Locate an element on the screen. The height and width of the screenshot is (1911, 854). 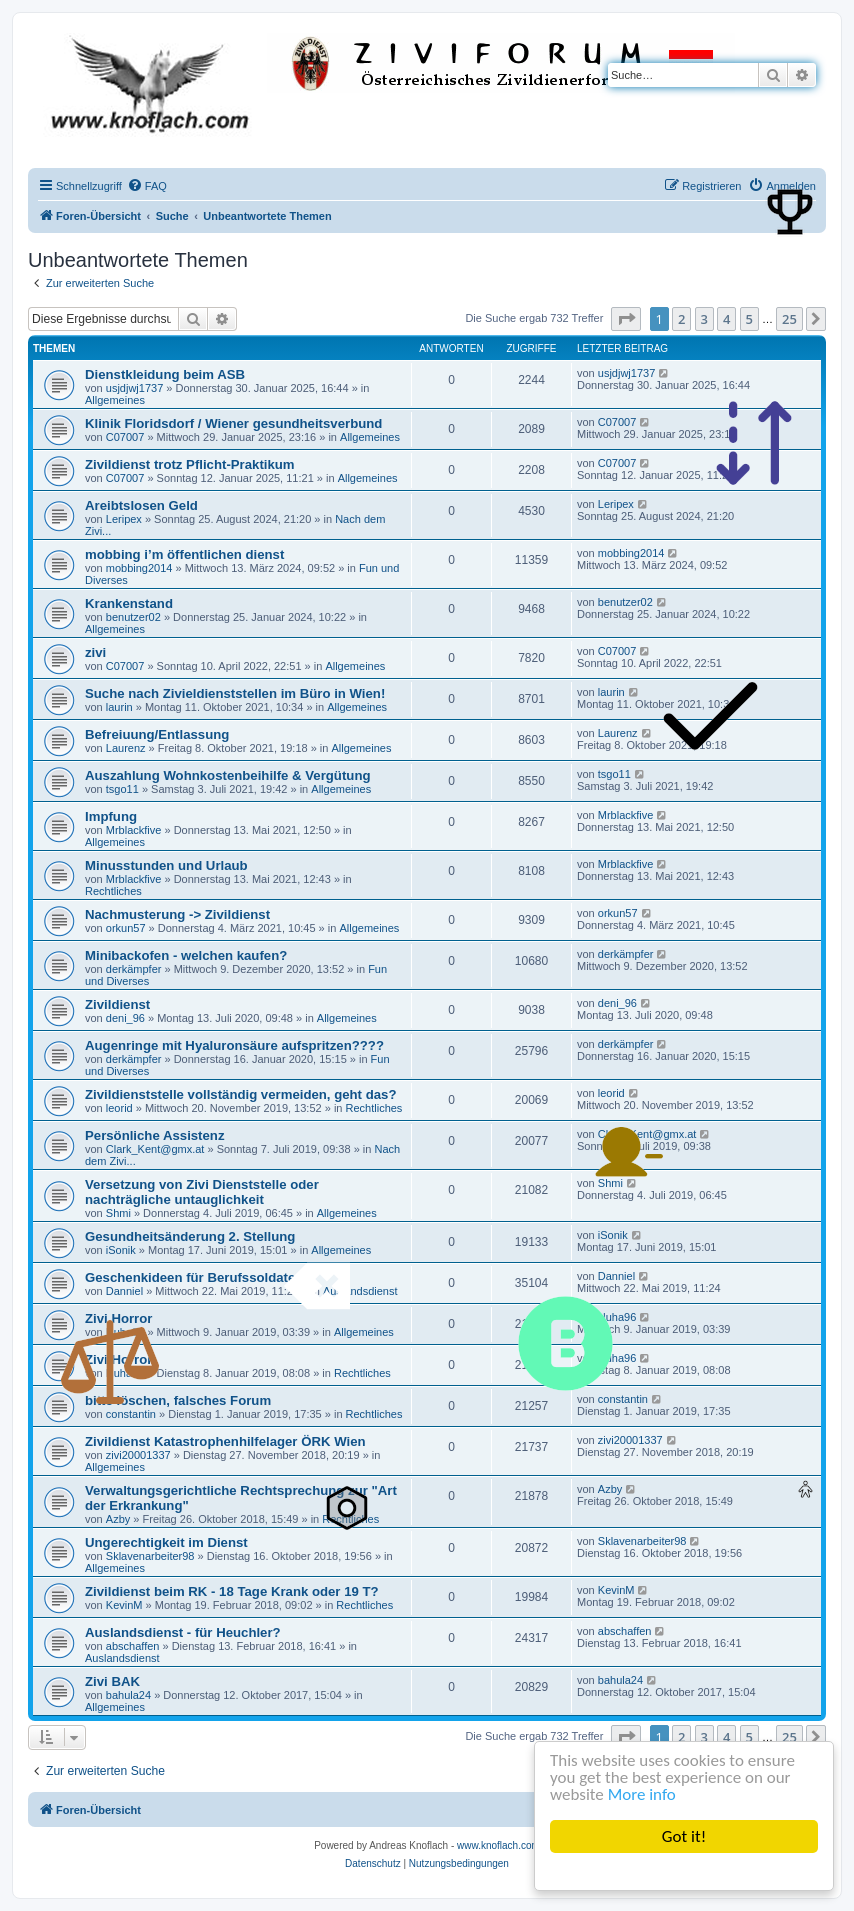
remove a user or contact is located at coordinates (627, 1154).